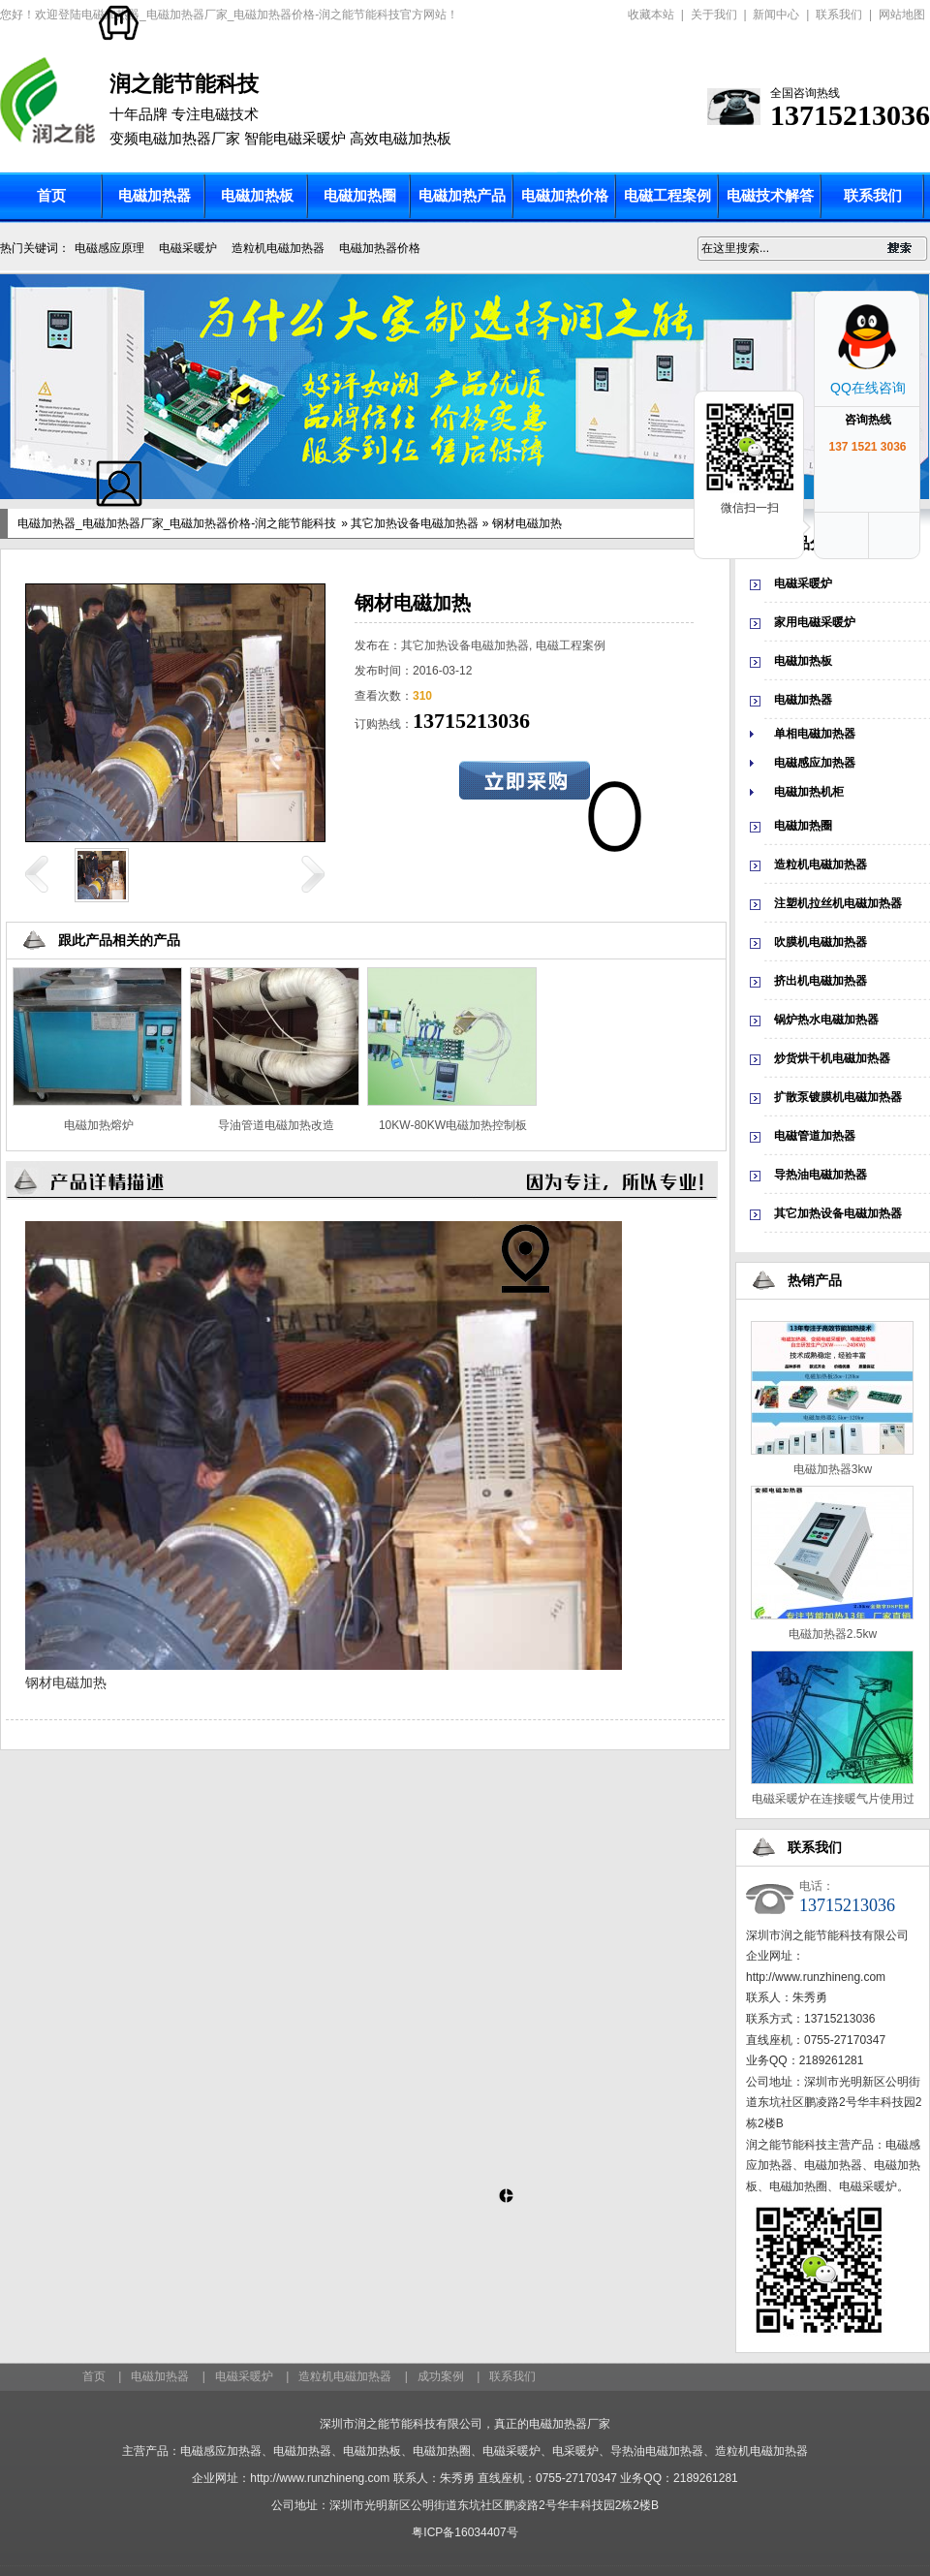 Image resolution: width=930 pixels, height=2576 pixels. I want to click on view analytics or statistics breakdown, so click(506, 2195).